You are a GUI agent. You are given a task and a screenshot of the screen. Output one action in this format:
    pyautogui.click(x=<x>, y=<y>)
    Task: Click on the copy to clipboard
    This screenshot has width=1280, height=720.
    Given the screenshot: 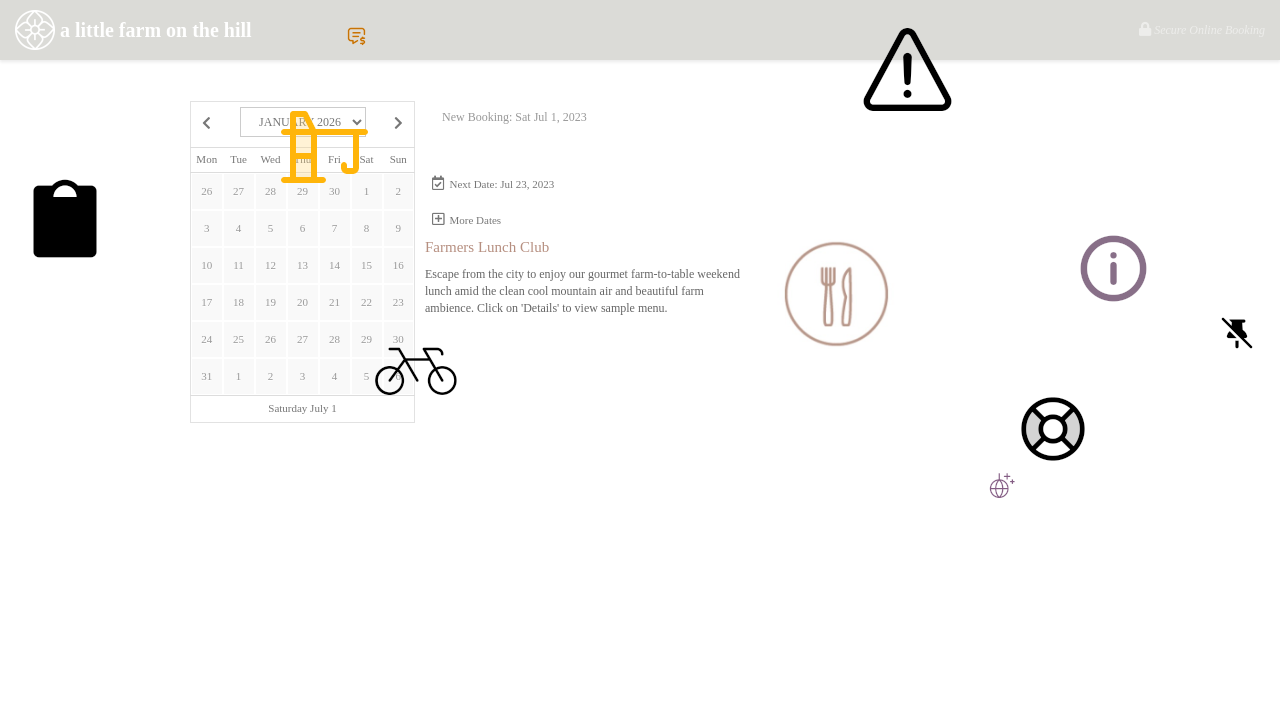 What is the action you would take?
    pyautogui.click(x=65, y=220)
    